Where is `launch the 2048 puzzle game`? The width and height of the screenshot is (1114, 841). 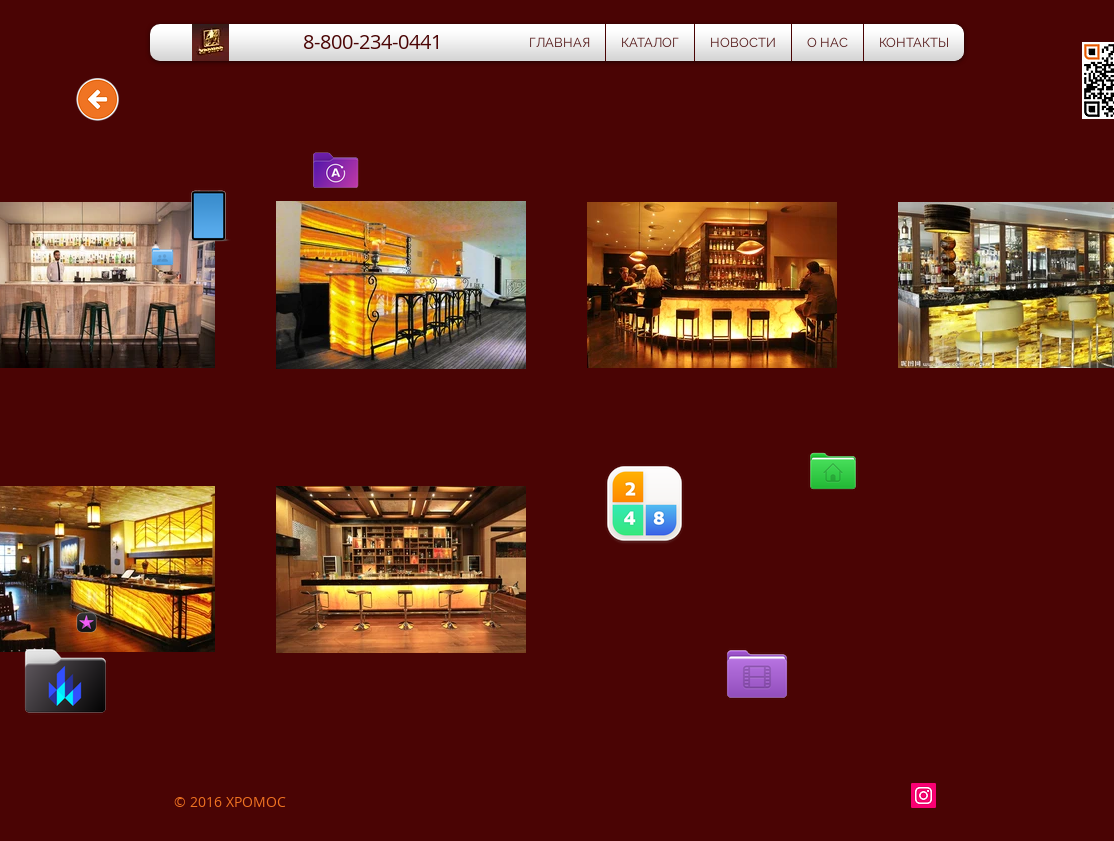
launch the 2048 puzzle game is located at coordinates (644, 503).